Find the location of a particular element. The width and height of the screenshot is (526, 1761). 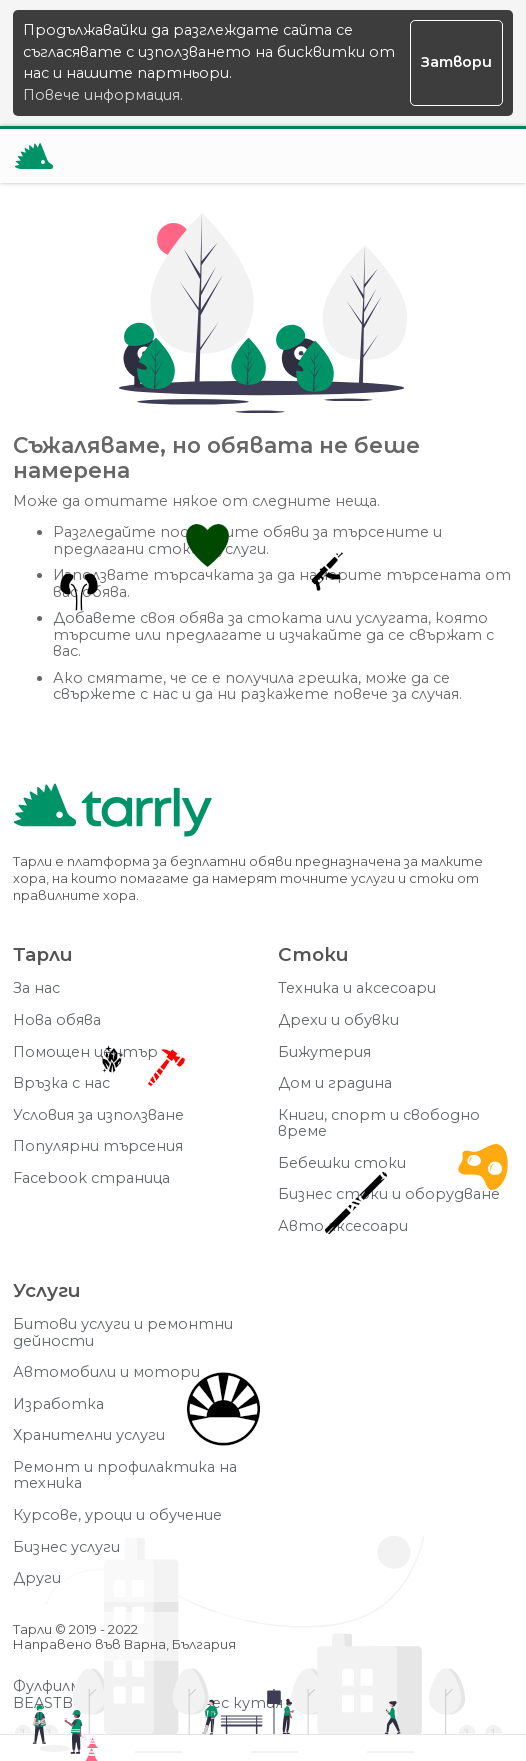

add to favorites is located at coordinates (207, 545).